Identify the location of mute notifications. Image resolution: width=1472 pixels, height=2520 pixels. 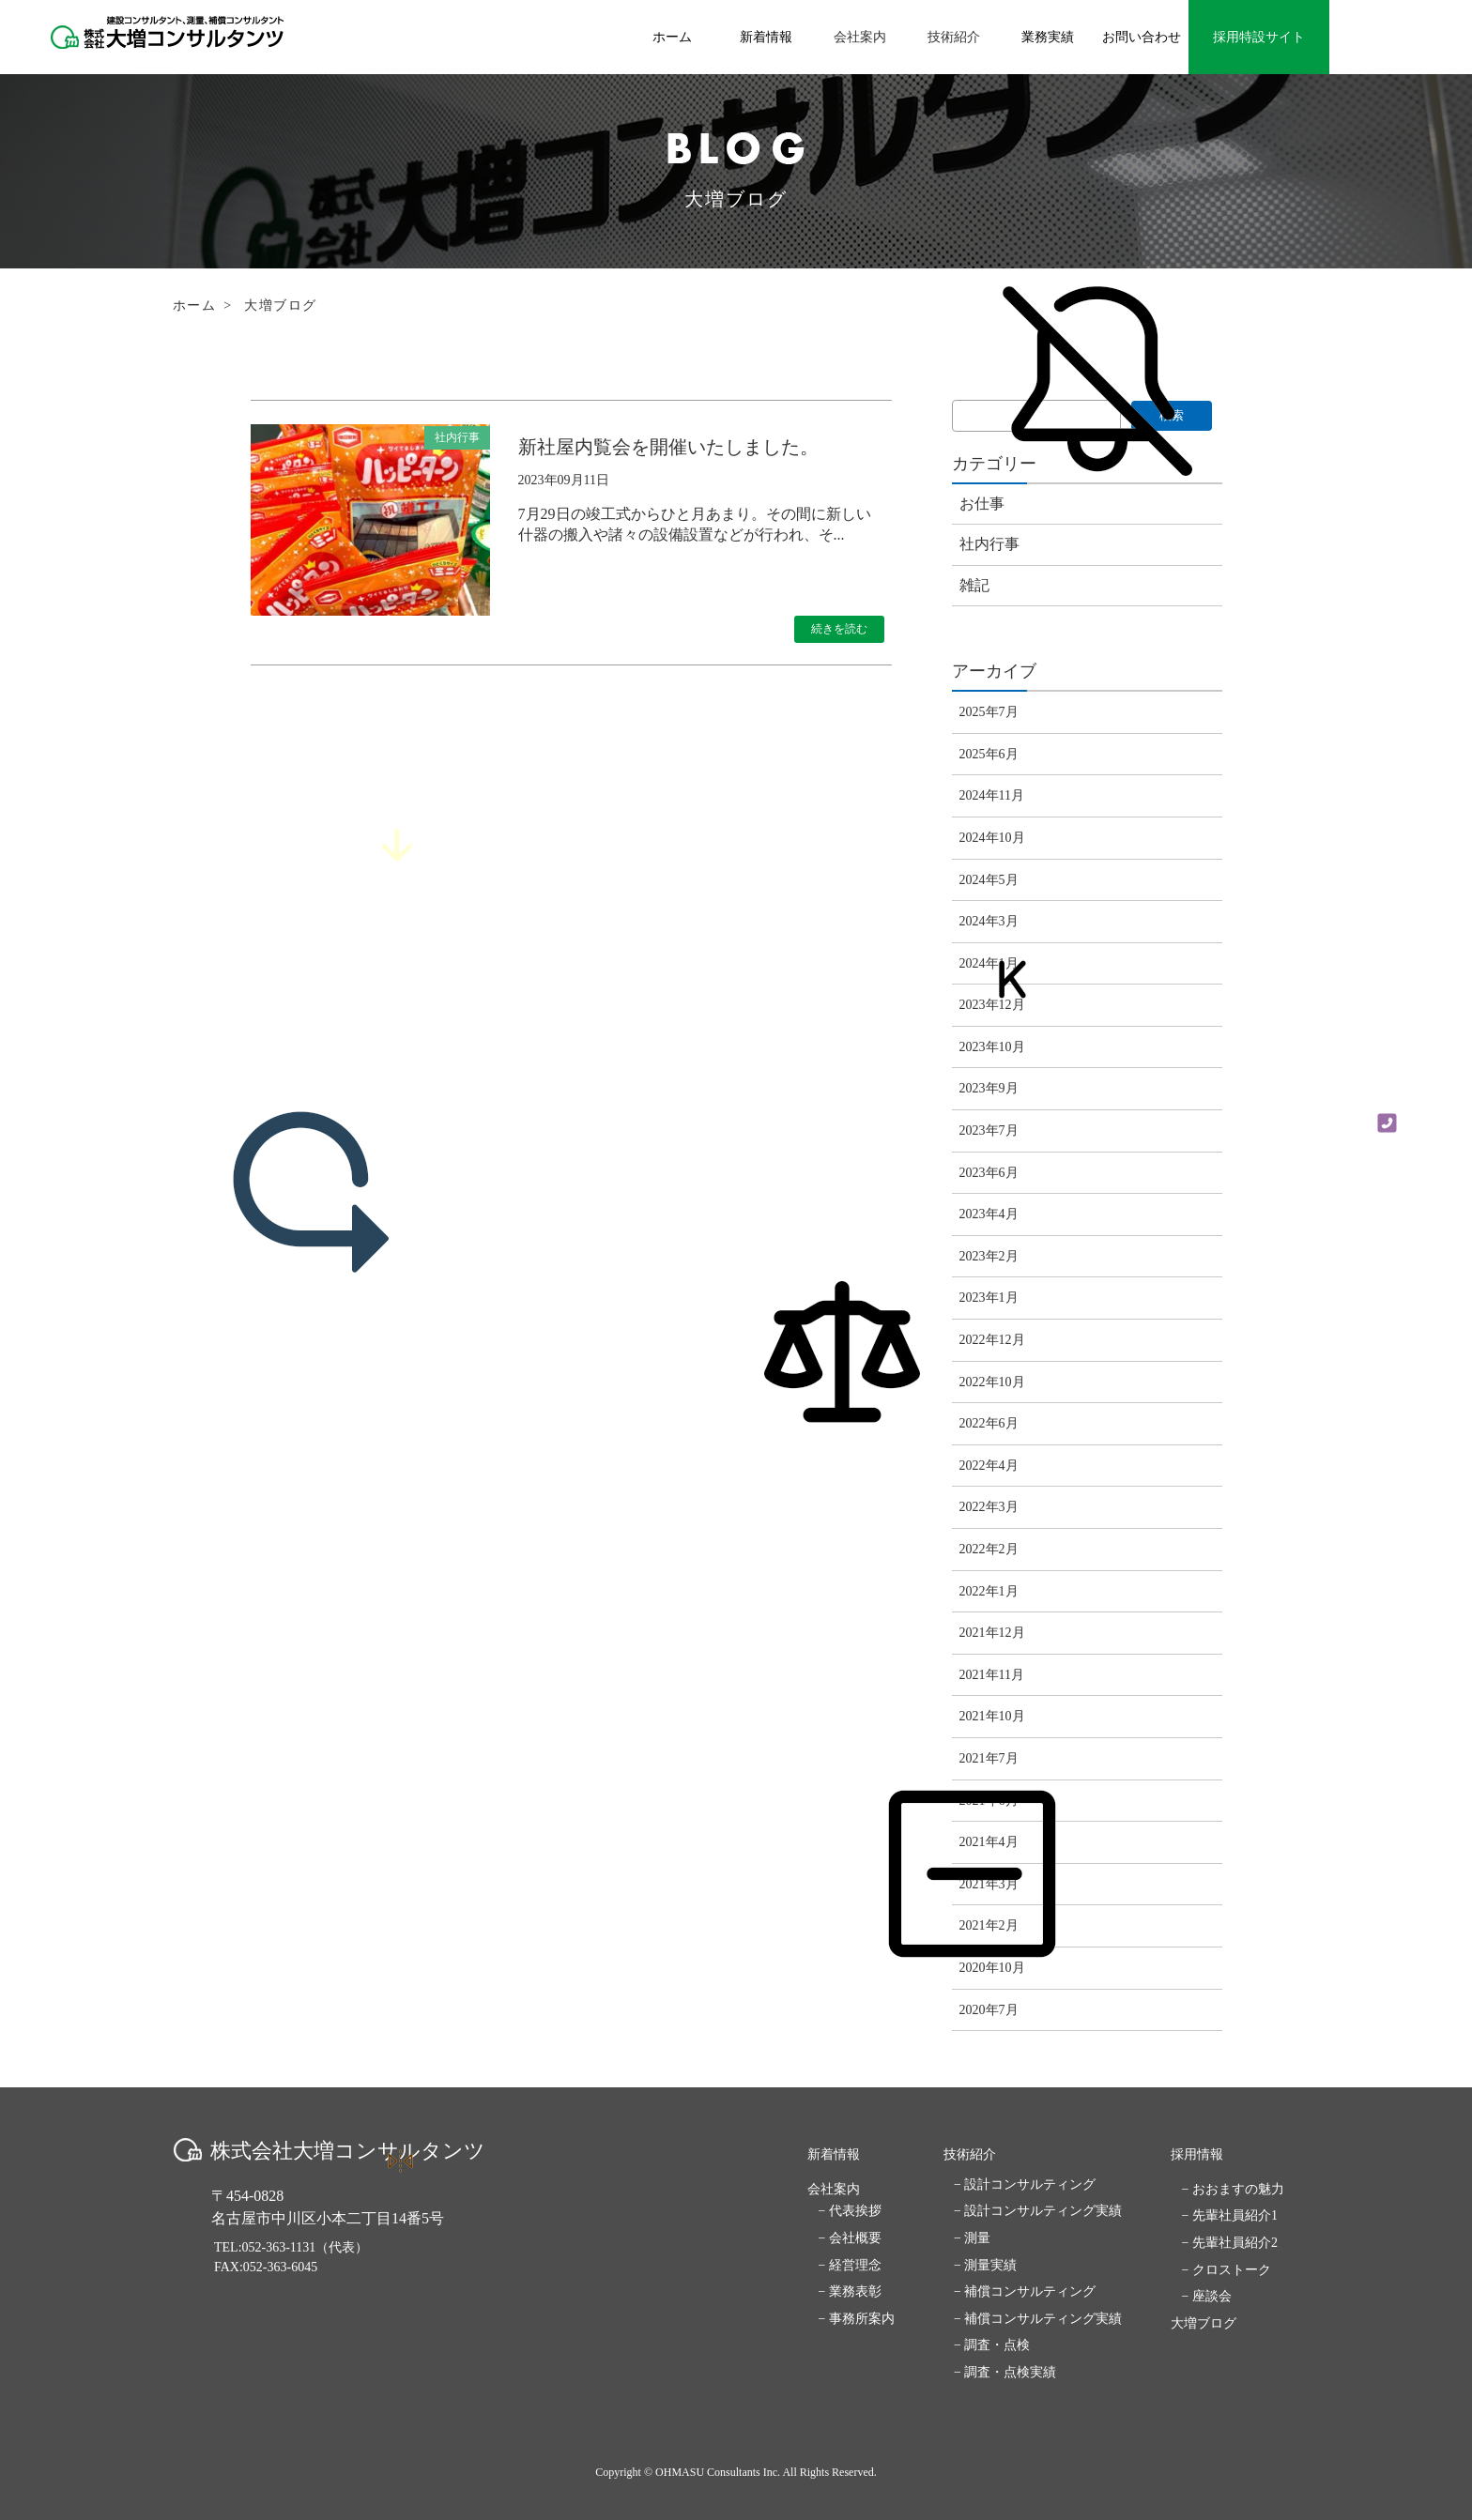
(1097, 381).